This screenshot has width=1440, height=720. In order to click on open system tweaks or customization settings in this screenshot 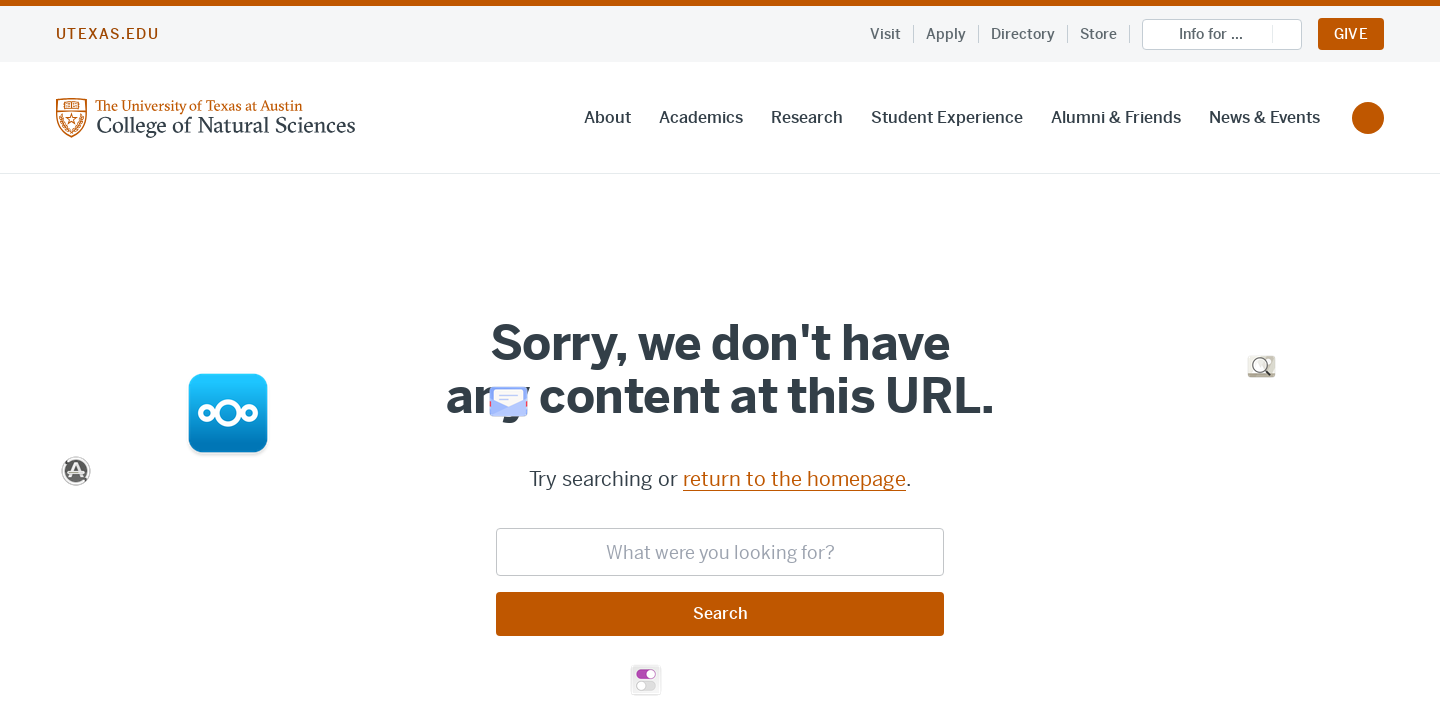, I will do `click(646, 680)`.